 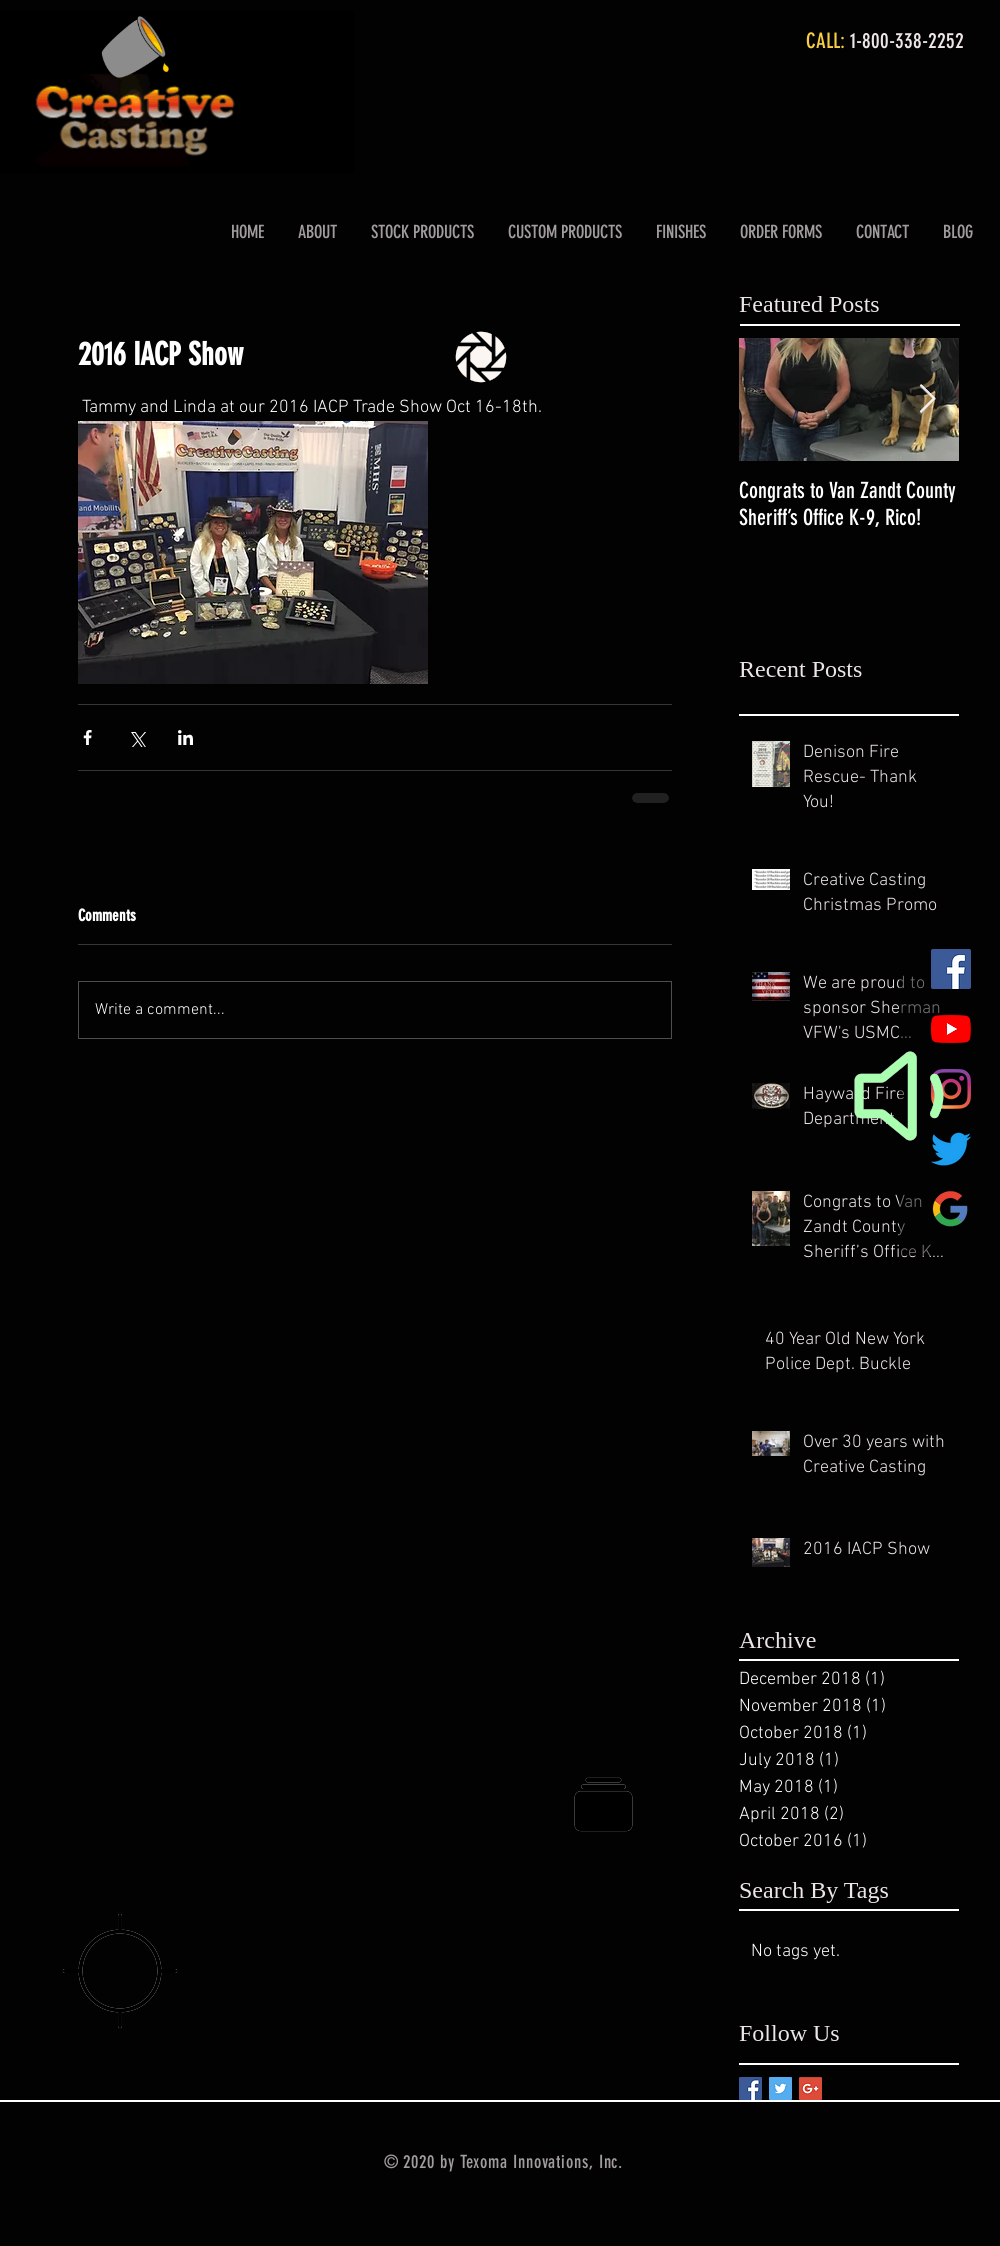 I want to click on access current location, so click(x=120, y=1971).